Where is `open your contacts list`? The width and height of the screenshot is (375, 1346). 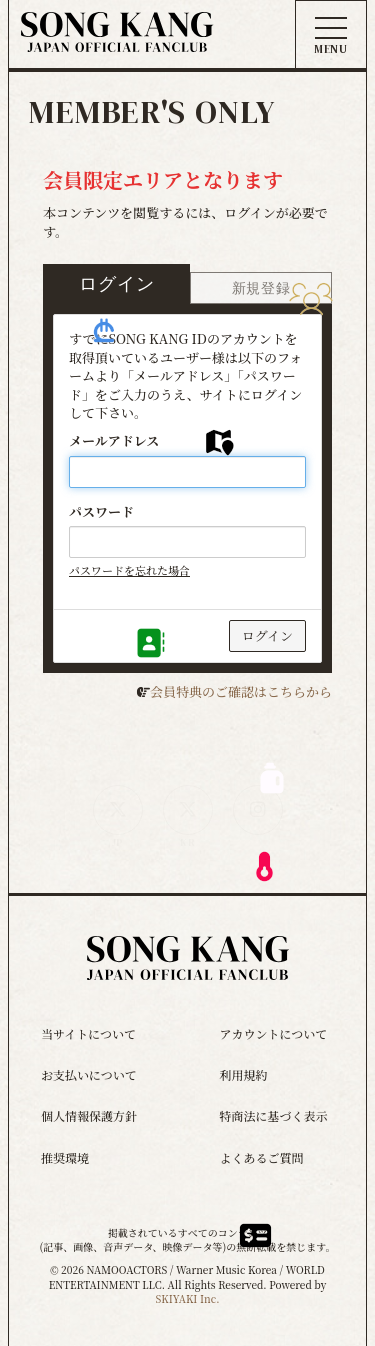 open your contacts list is located at coordinates (150, 643).